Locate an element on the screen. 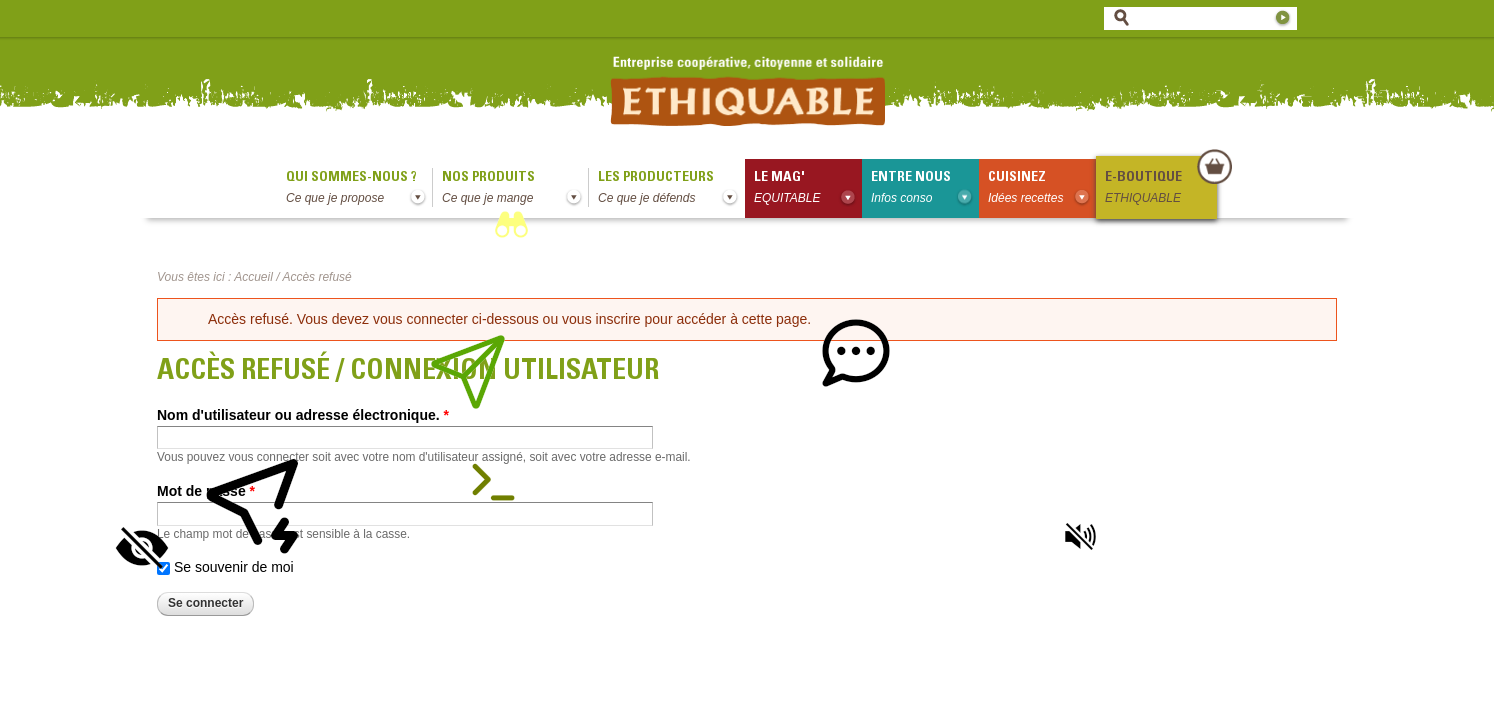  send a message is located at coordinates (468, 372).